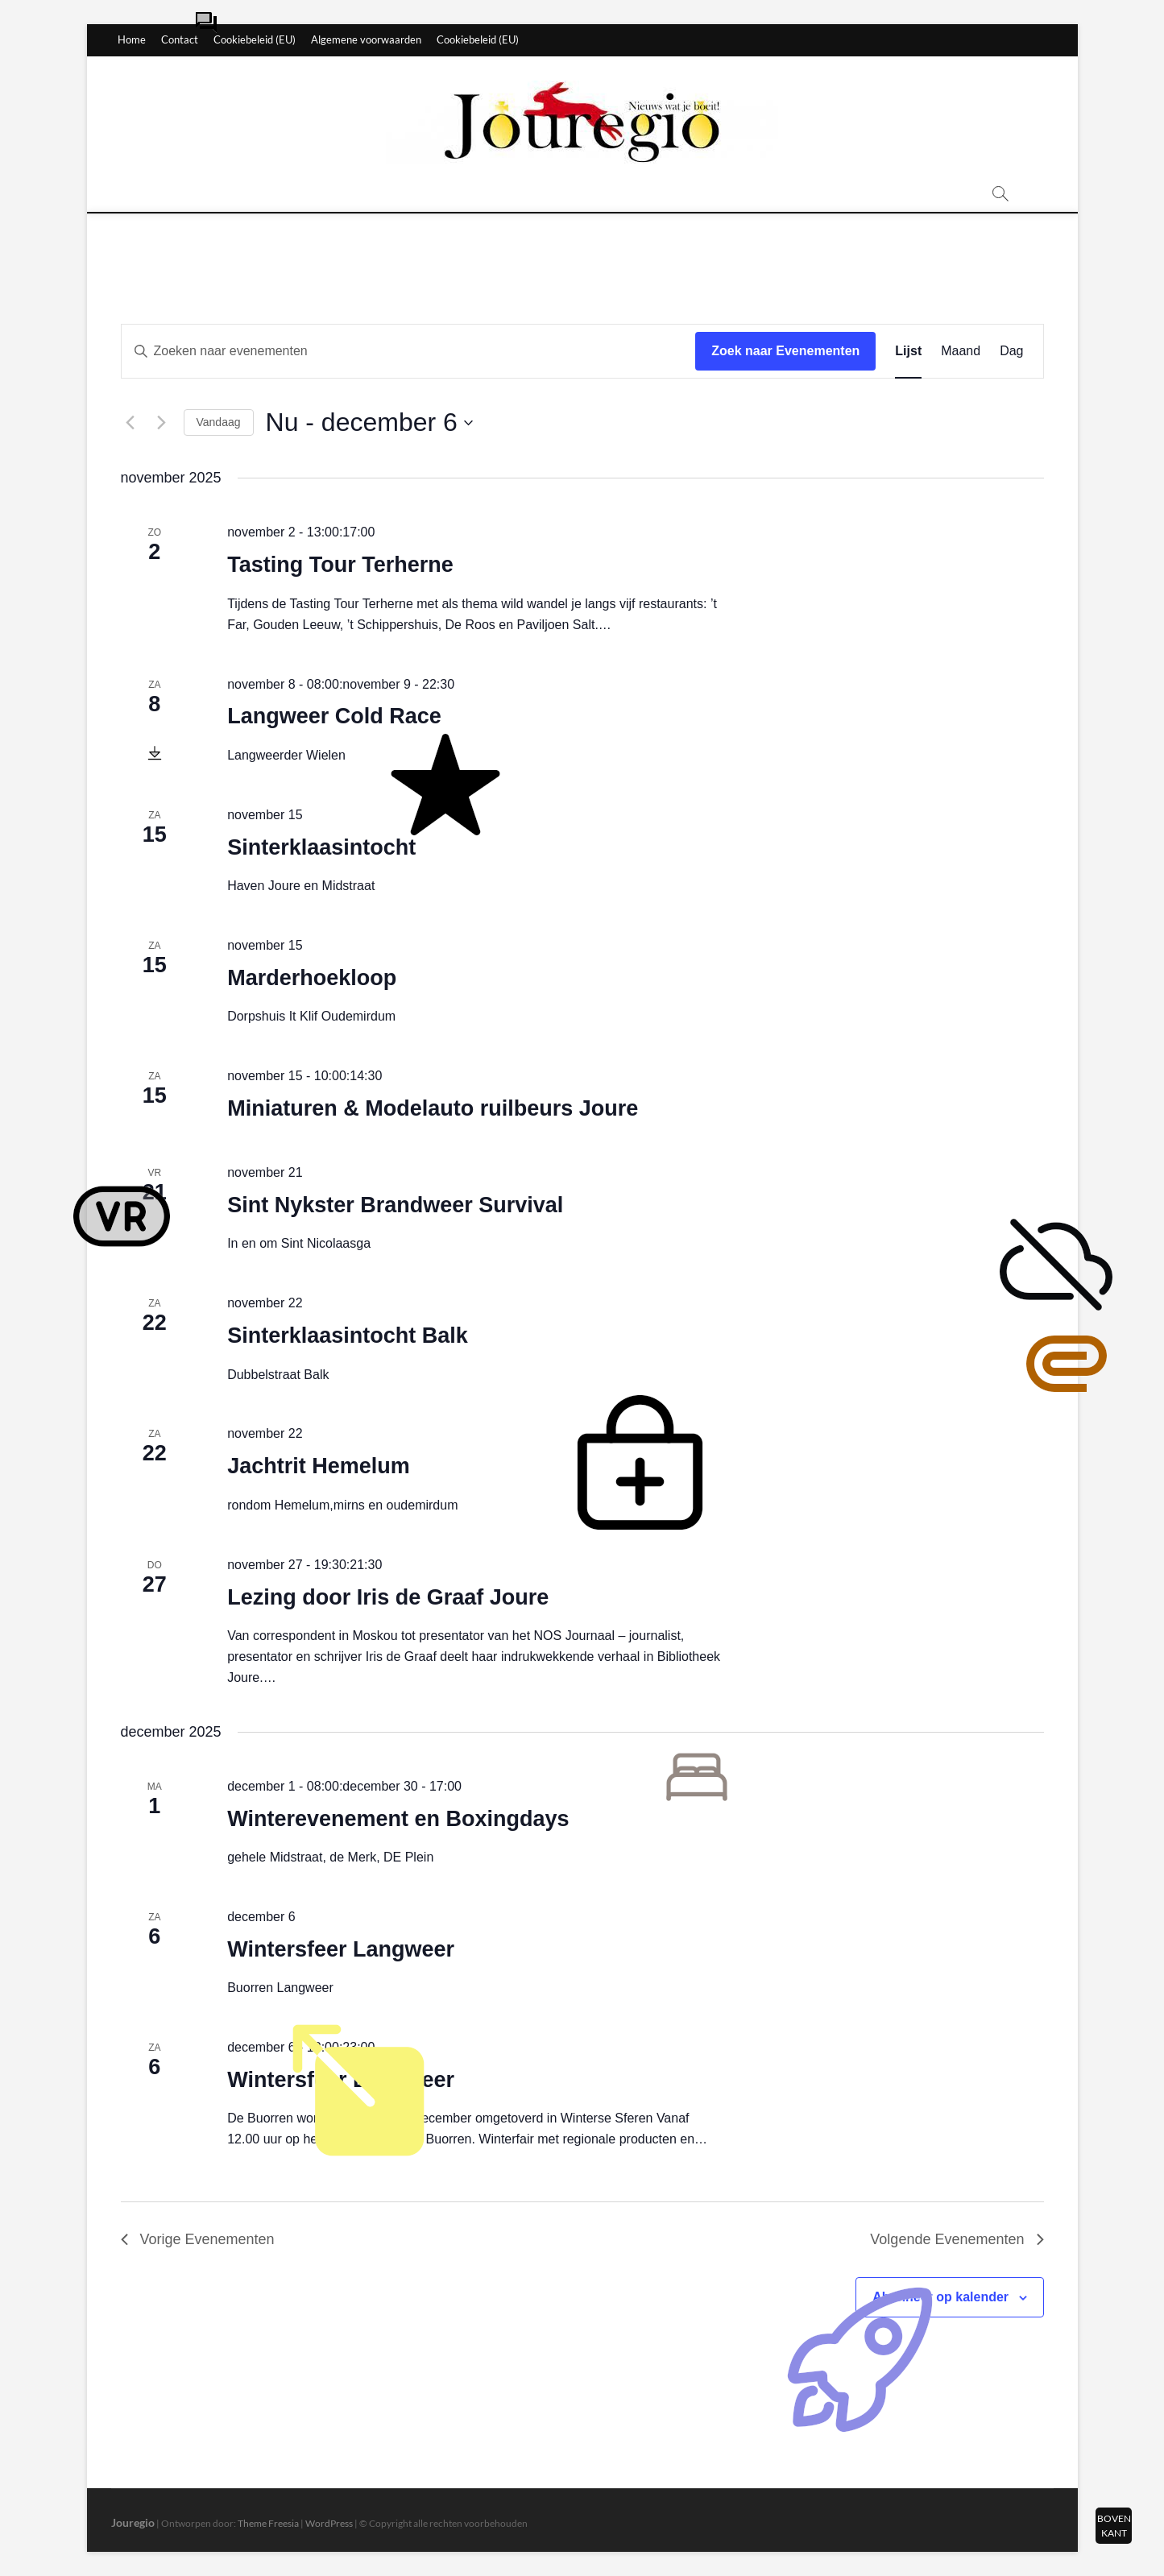  I want to click on indicates cloud storage is unavailable, so click(1056, 1265).